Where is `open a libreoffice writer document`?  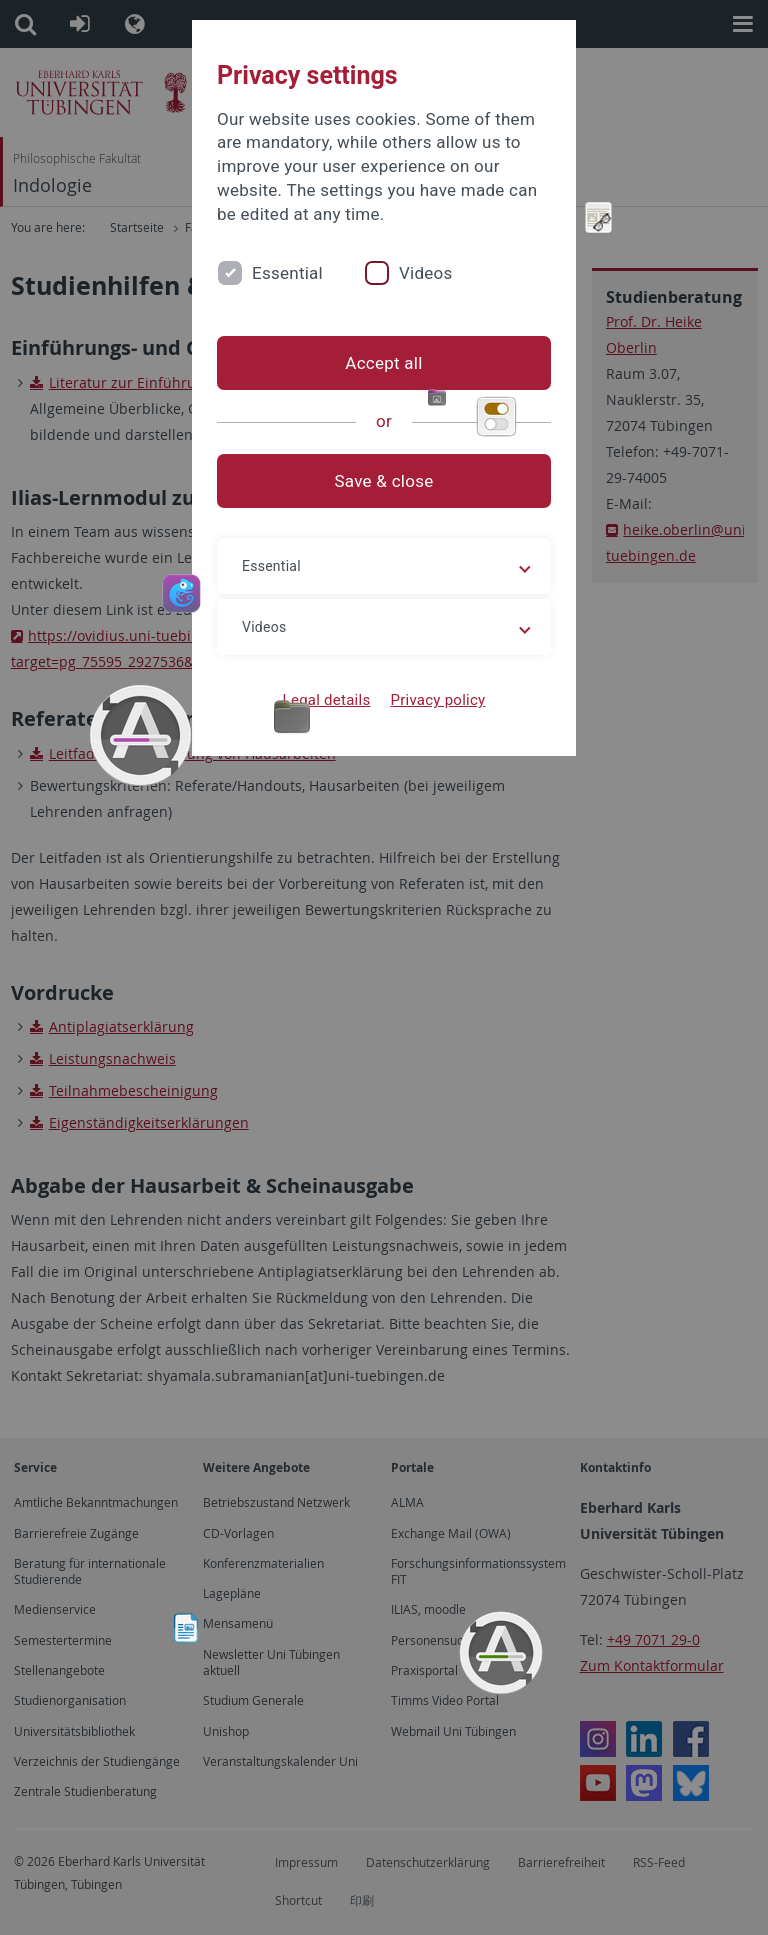 open a libreoffice writer document is located at coordinates (186, 1628).